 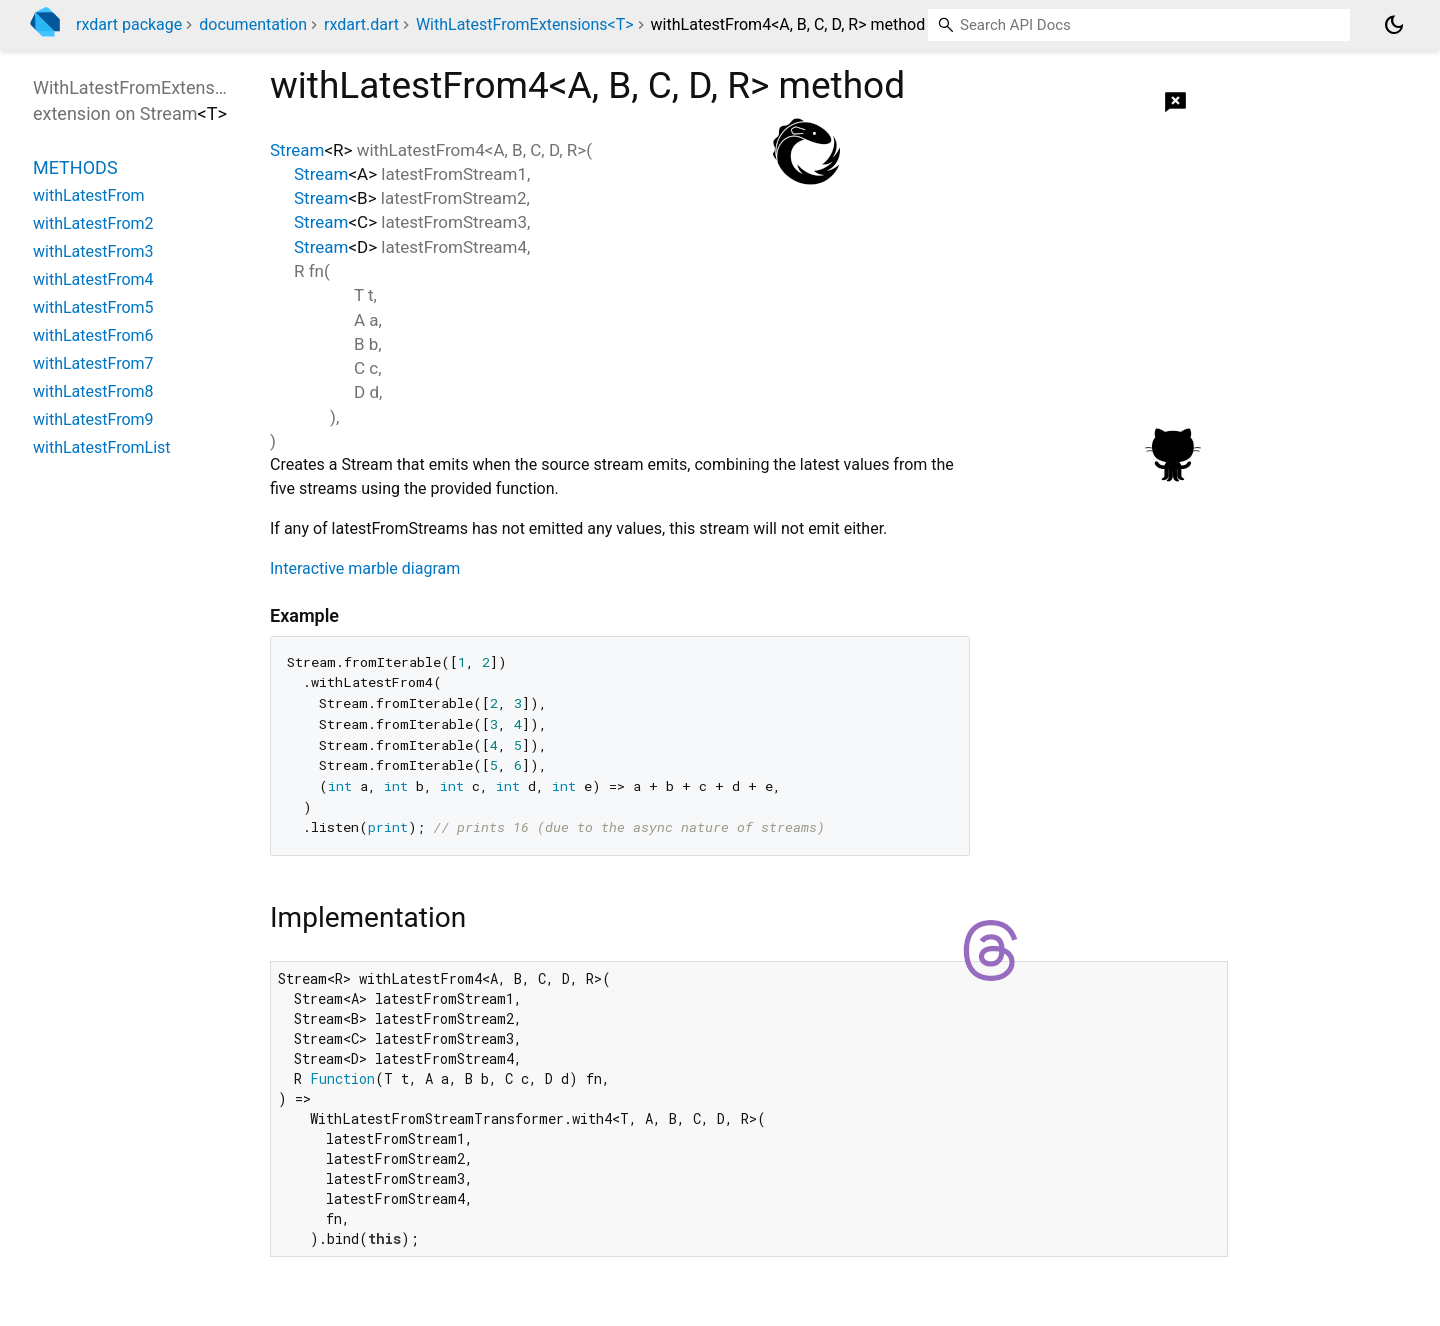 I want to click on open the Threads app, so click(x=990, y=950).